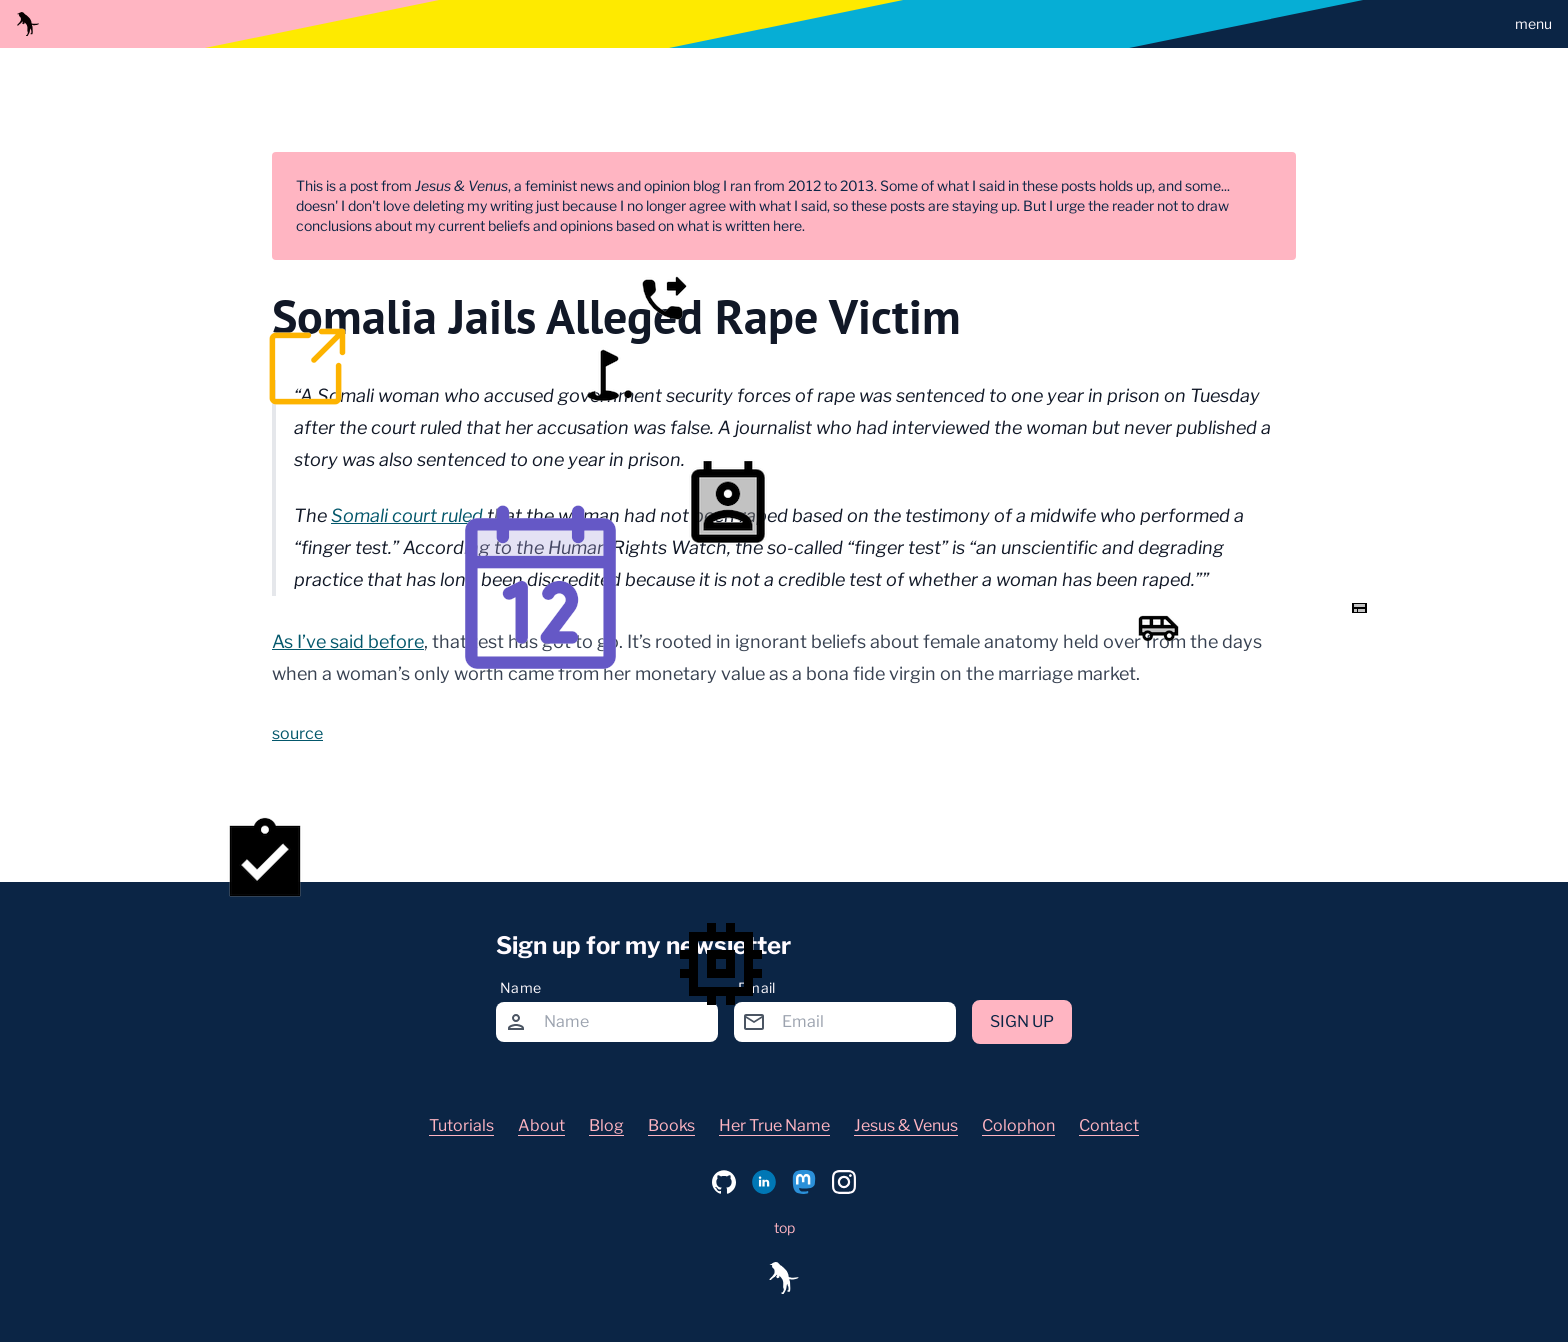 Image resolution: width=1568 pixels, height=1342 pixels. I want to click on access airport shuttle services, so click(1158, 628).